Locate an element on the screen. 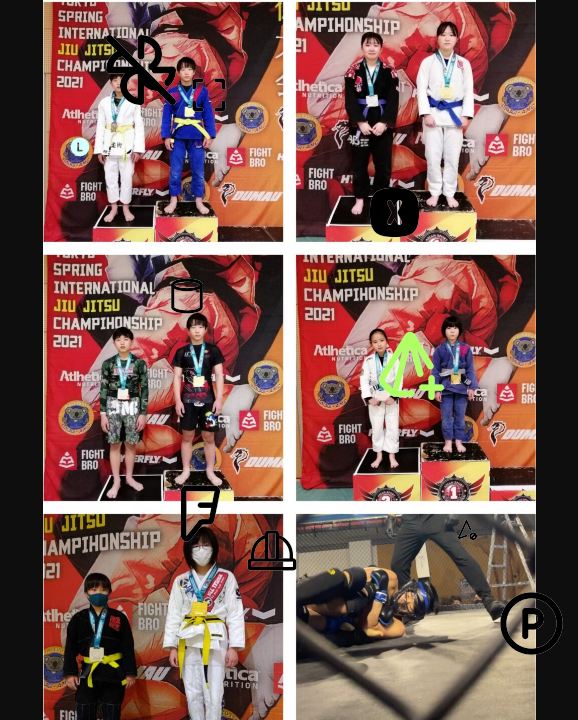  indicates an item or category labeled "L" is located at coordinates (80, 147).